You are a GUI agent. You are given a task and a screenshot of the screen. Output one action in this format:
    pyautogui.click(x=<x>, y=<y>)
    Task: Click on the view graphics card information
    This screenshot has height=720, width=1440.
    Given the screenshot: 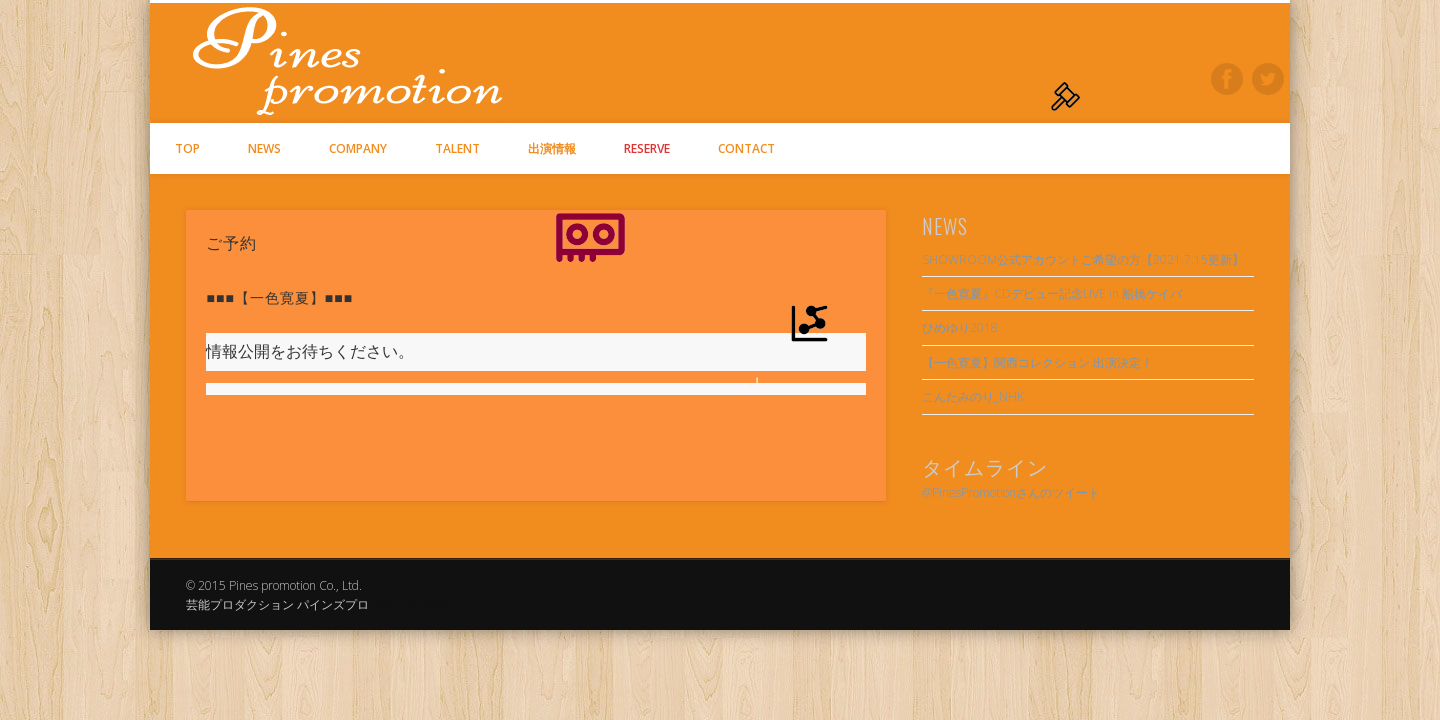 What is the action you would take?
    pyautogui.click(x=590, y=236)
    